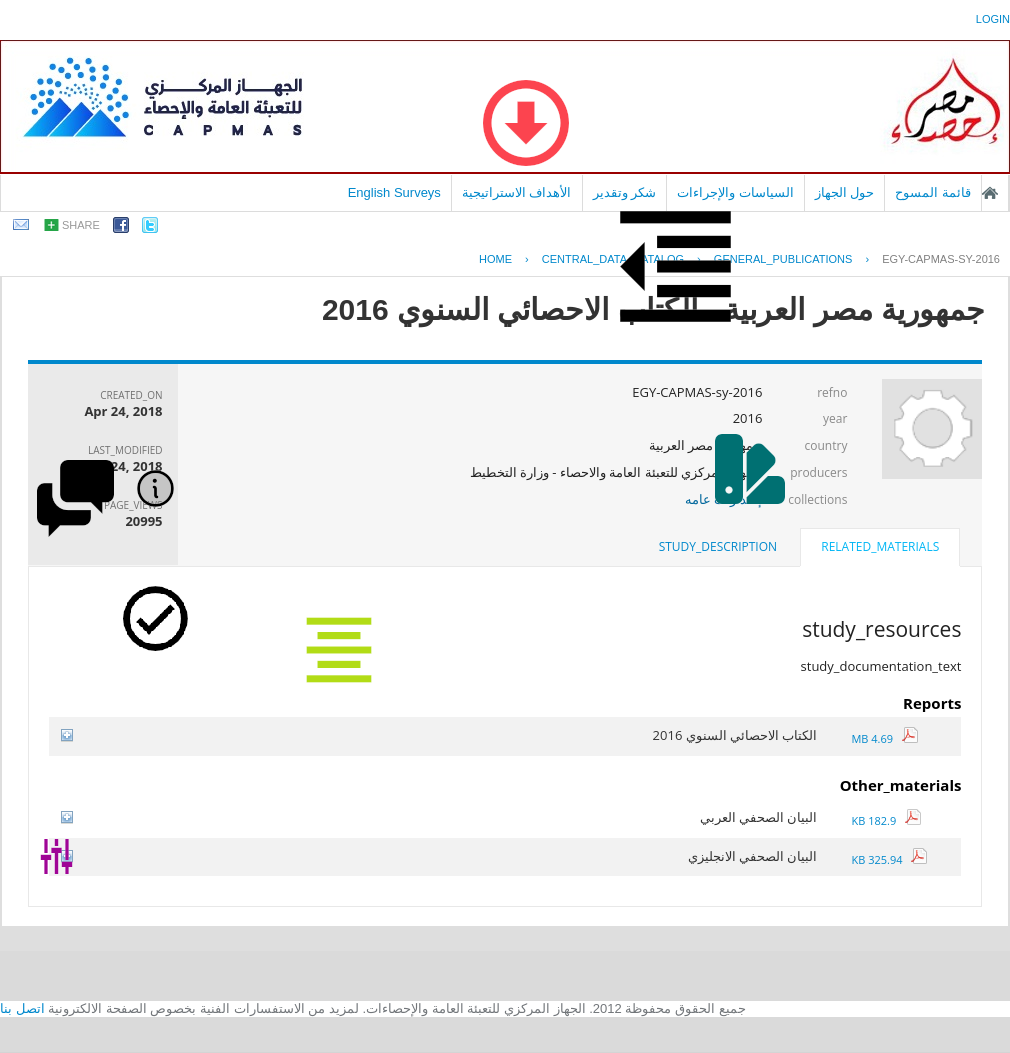  I want to click on download a file or content, so click(526, 123).